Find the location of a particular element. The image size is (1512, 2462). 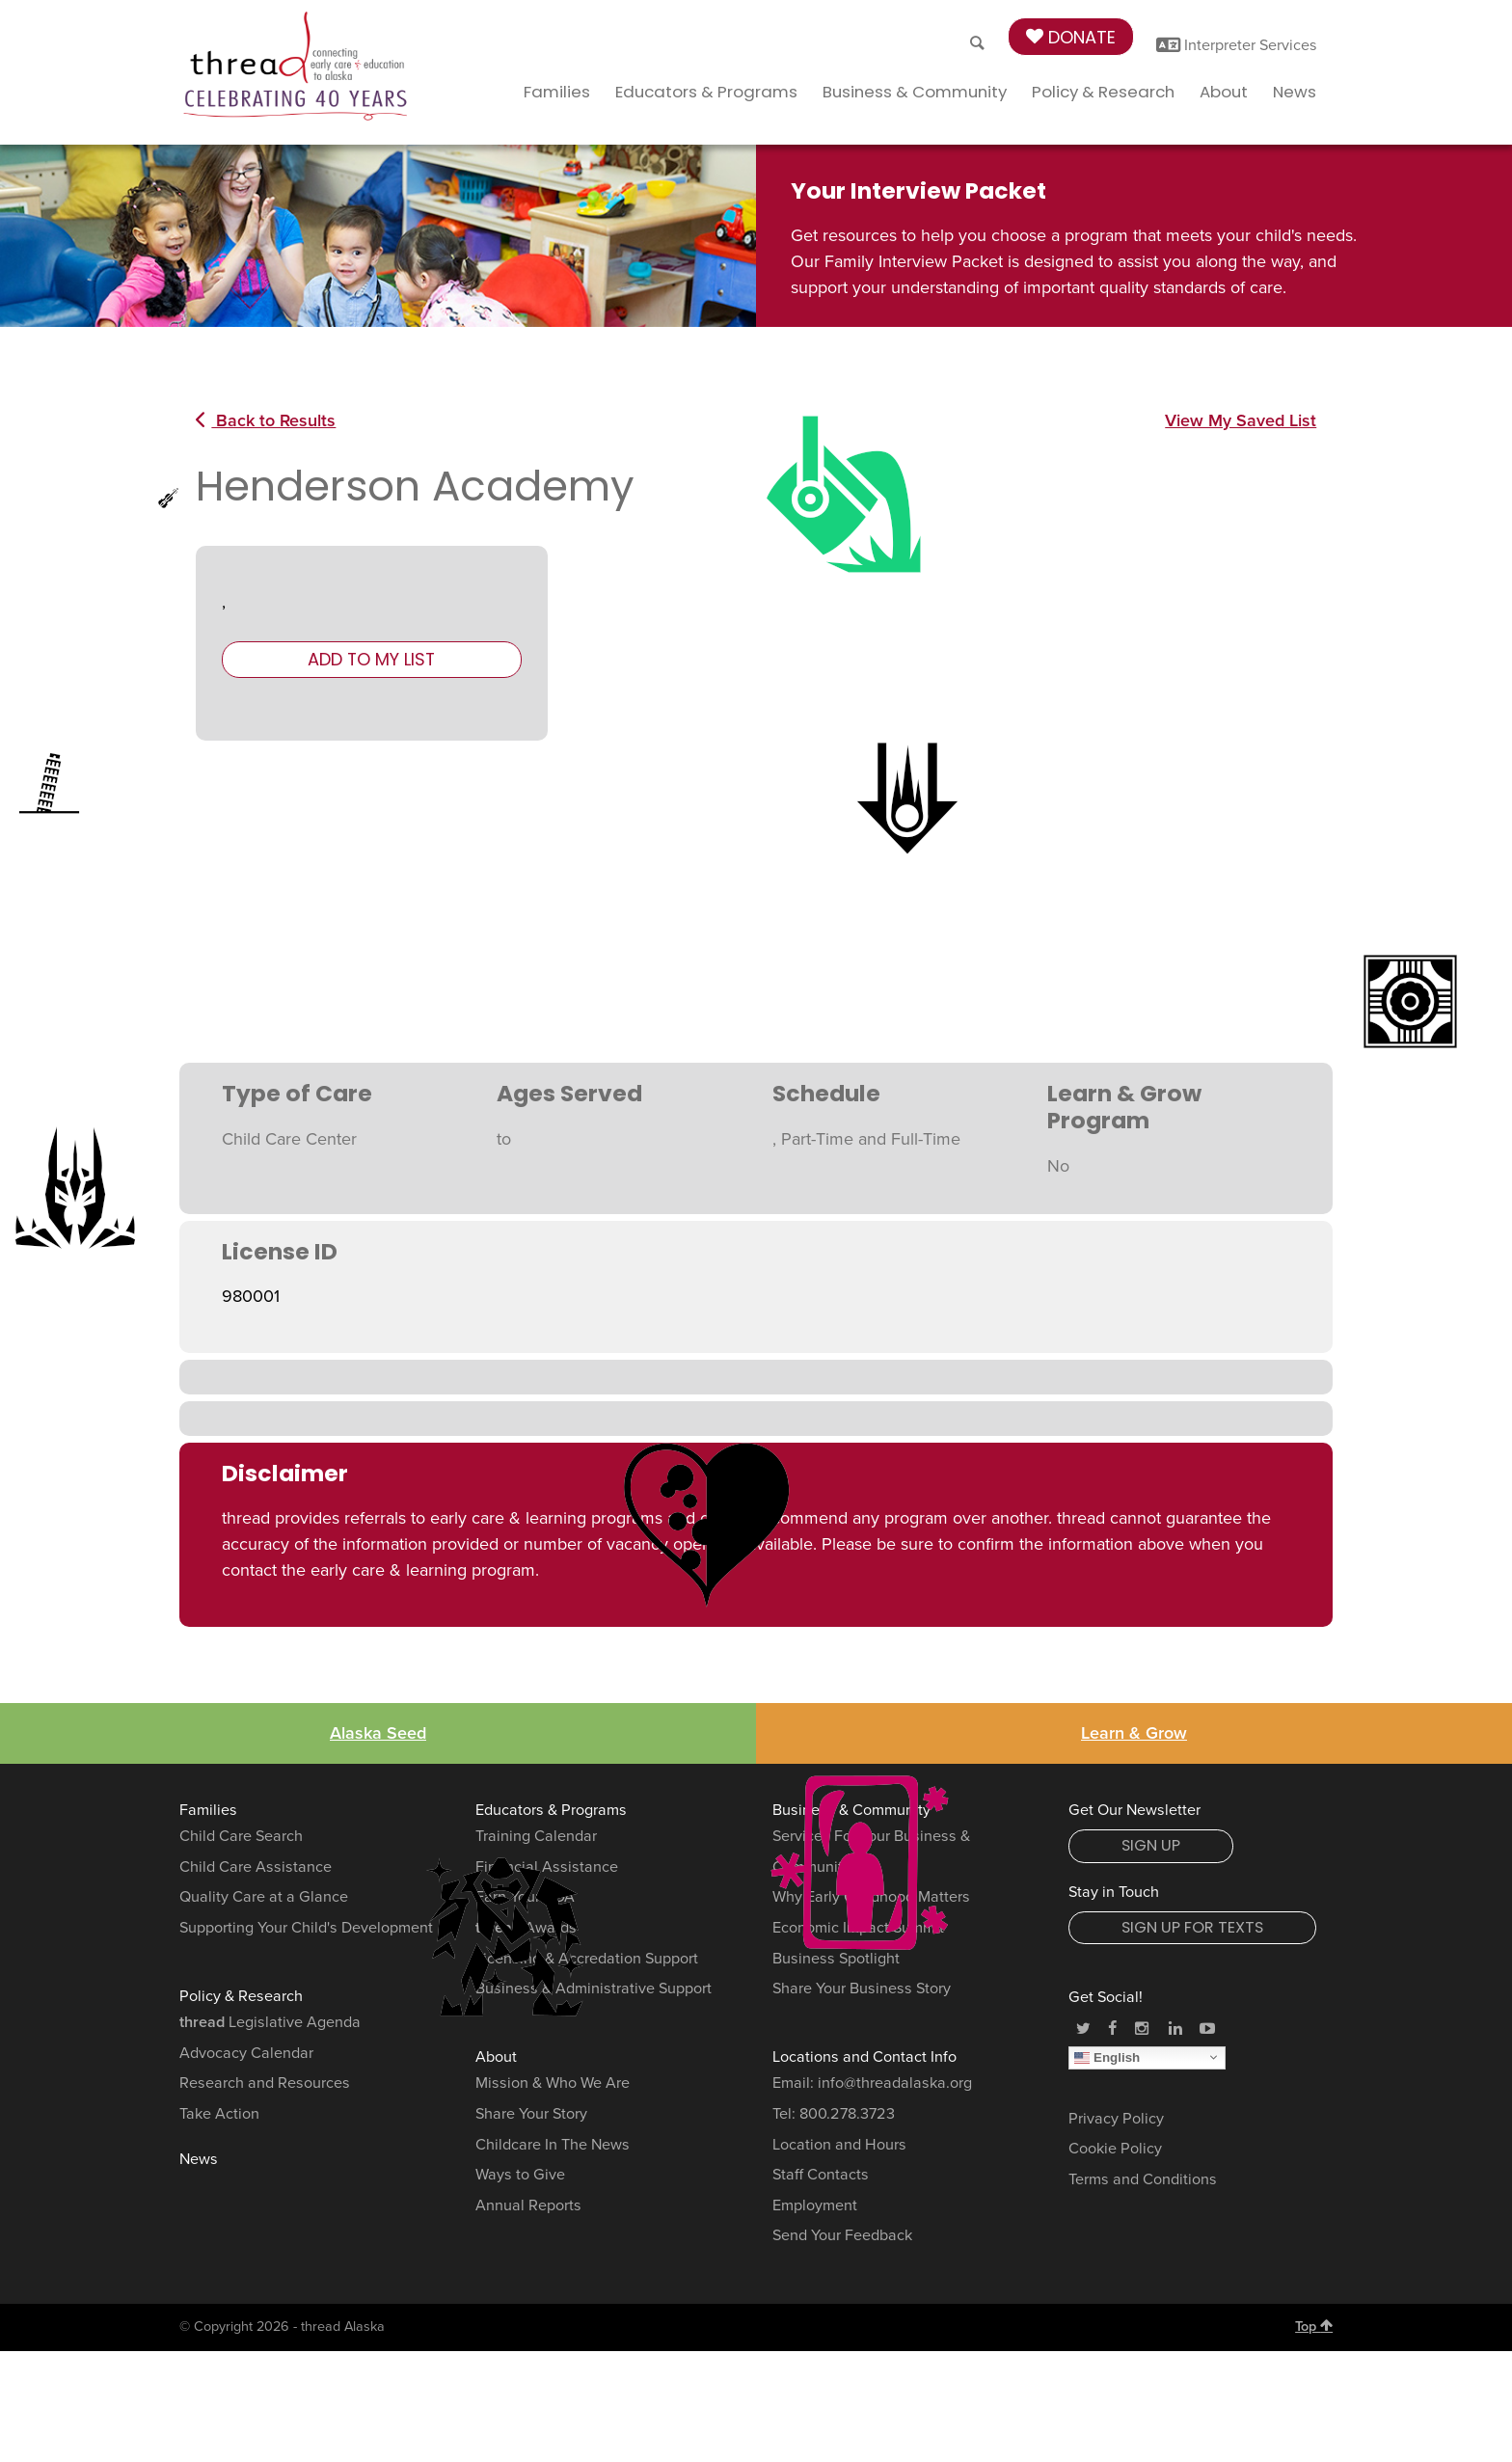

pour molten metal in a crafting game is located at coordinates (842, 494).